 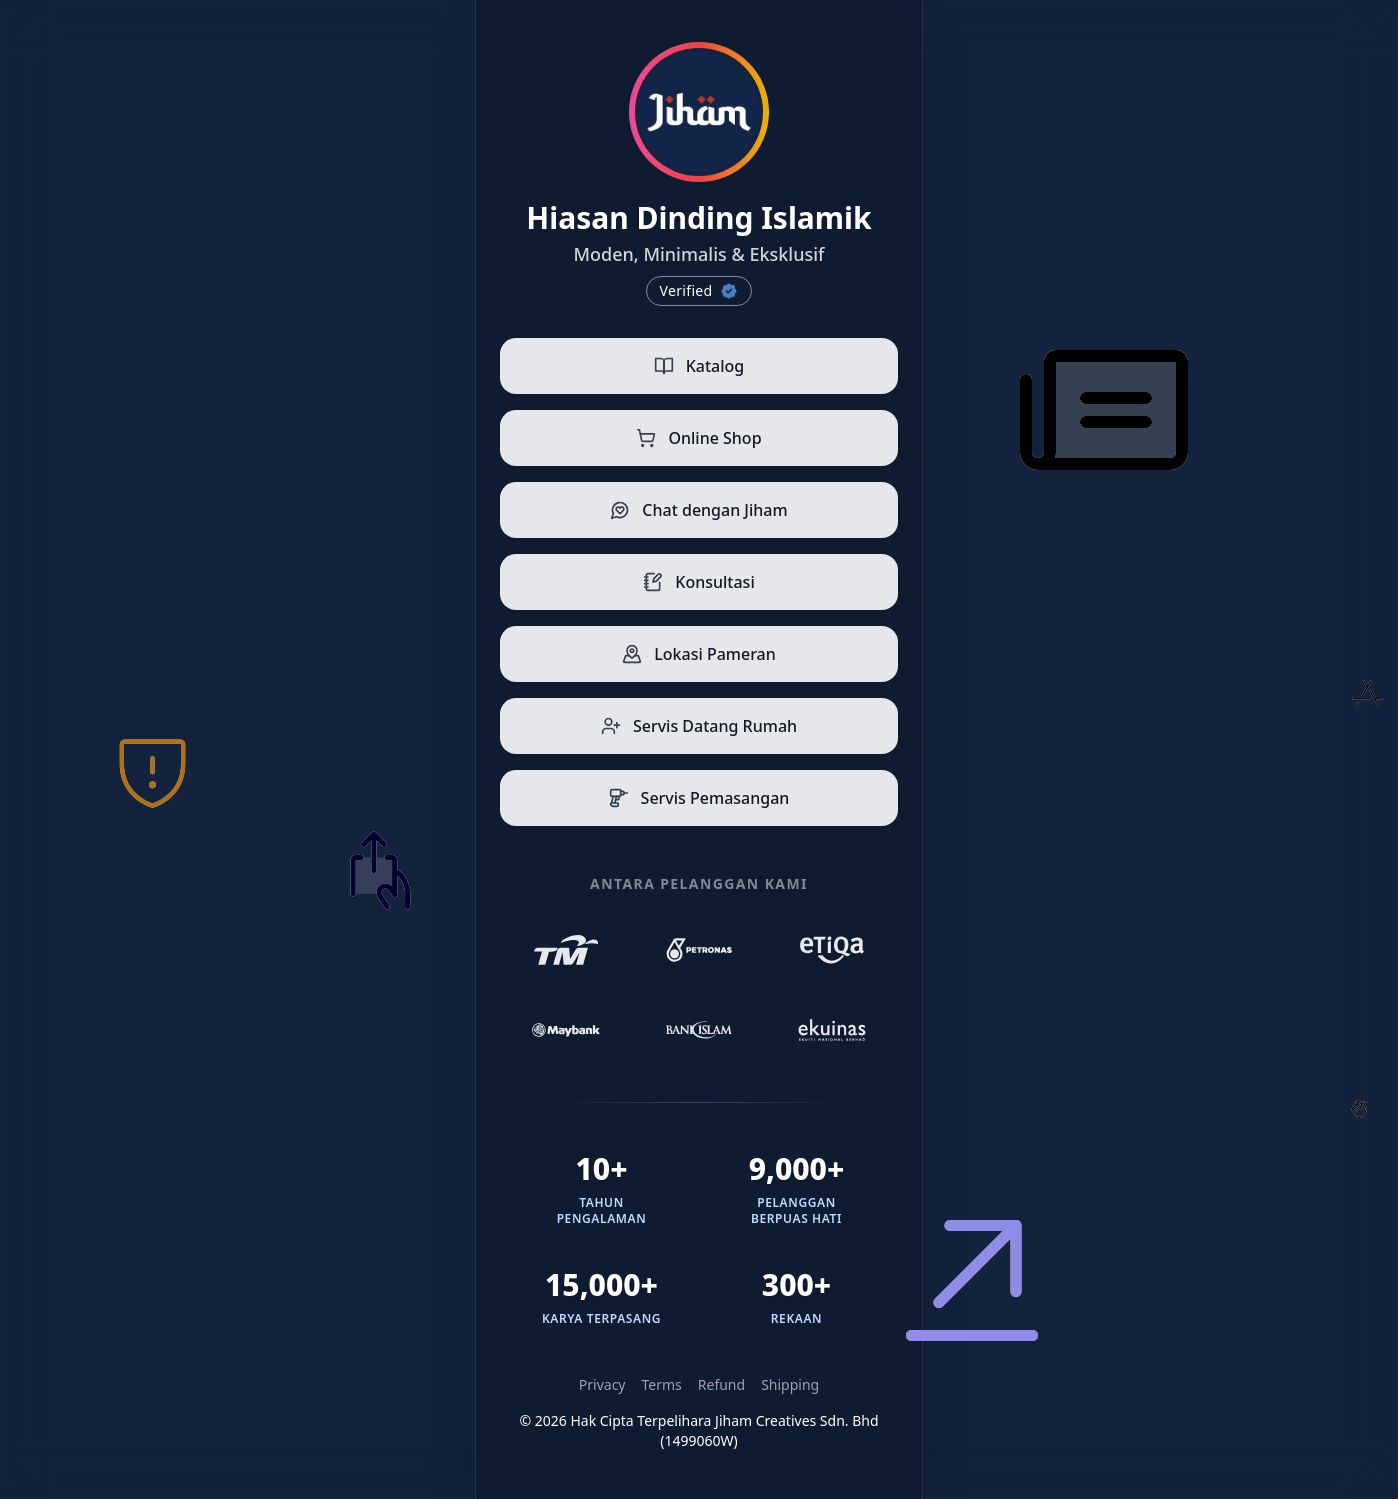 What do you see at coordinates (1367, 694) in the screenshot?
I see `open the app store` at bounding box center [1367, 694].